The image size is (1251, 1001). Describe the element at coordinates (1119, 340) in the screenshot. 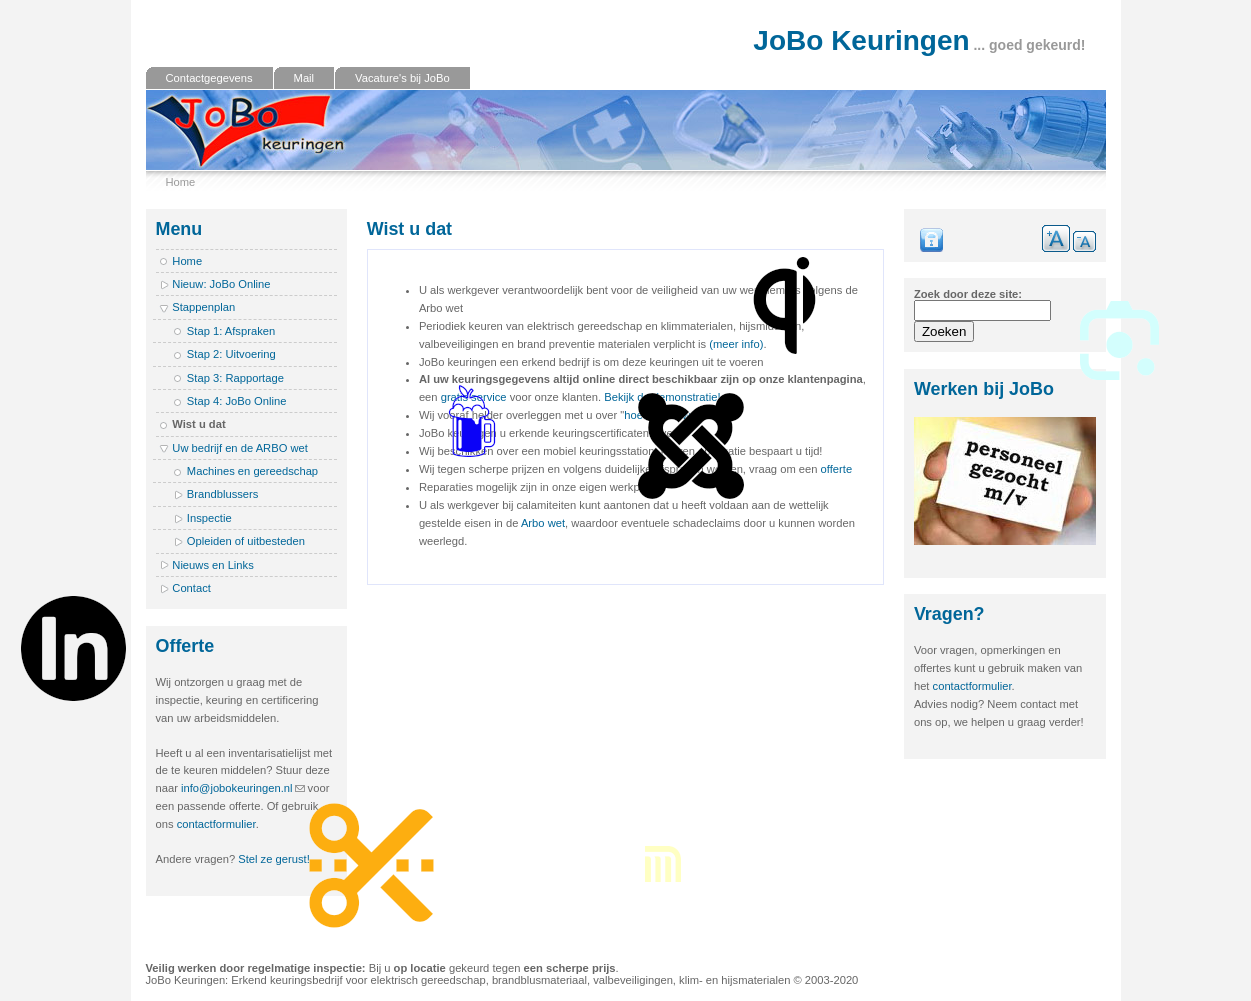

I see `open google lens to search with your camera` at that location.